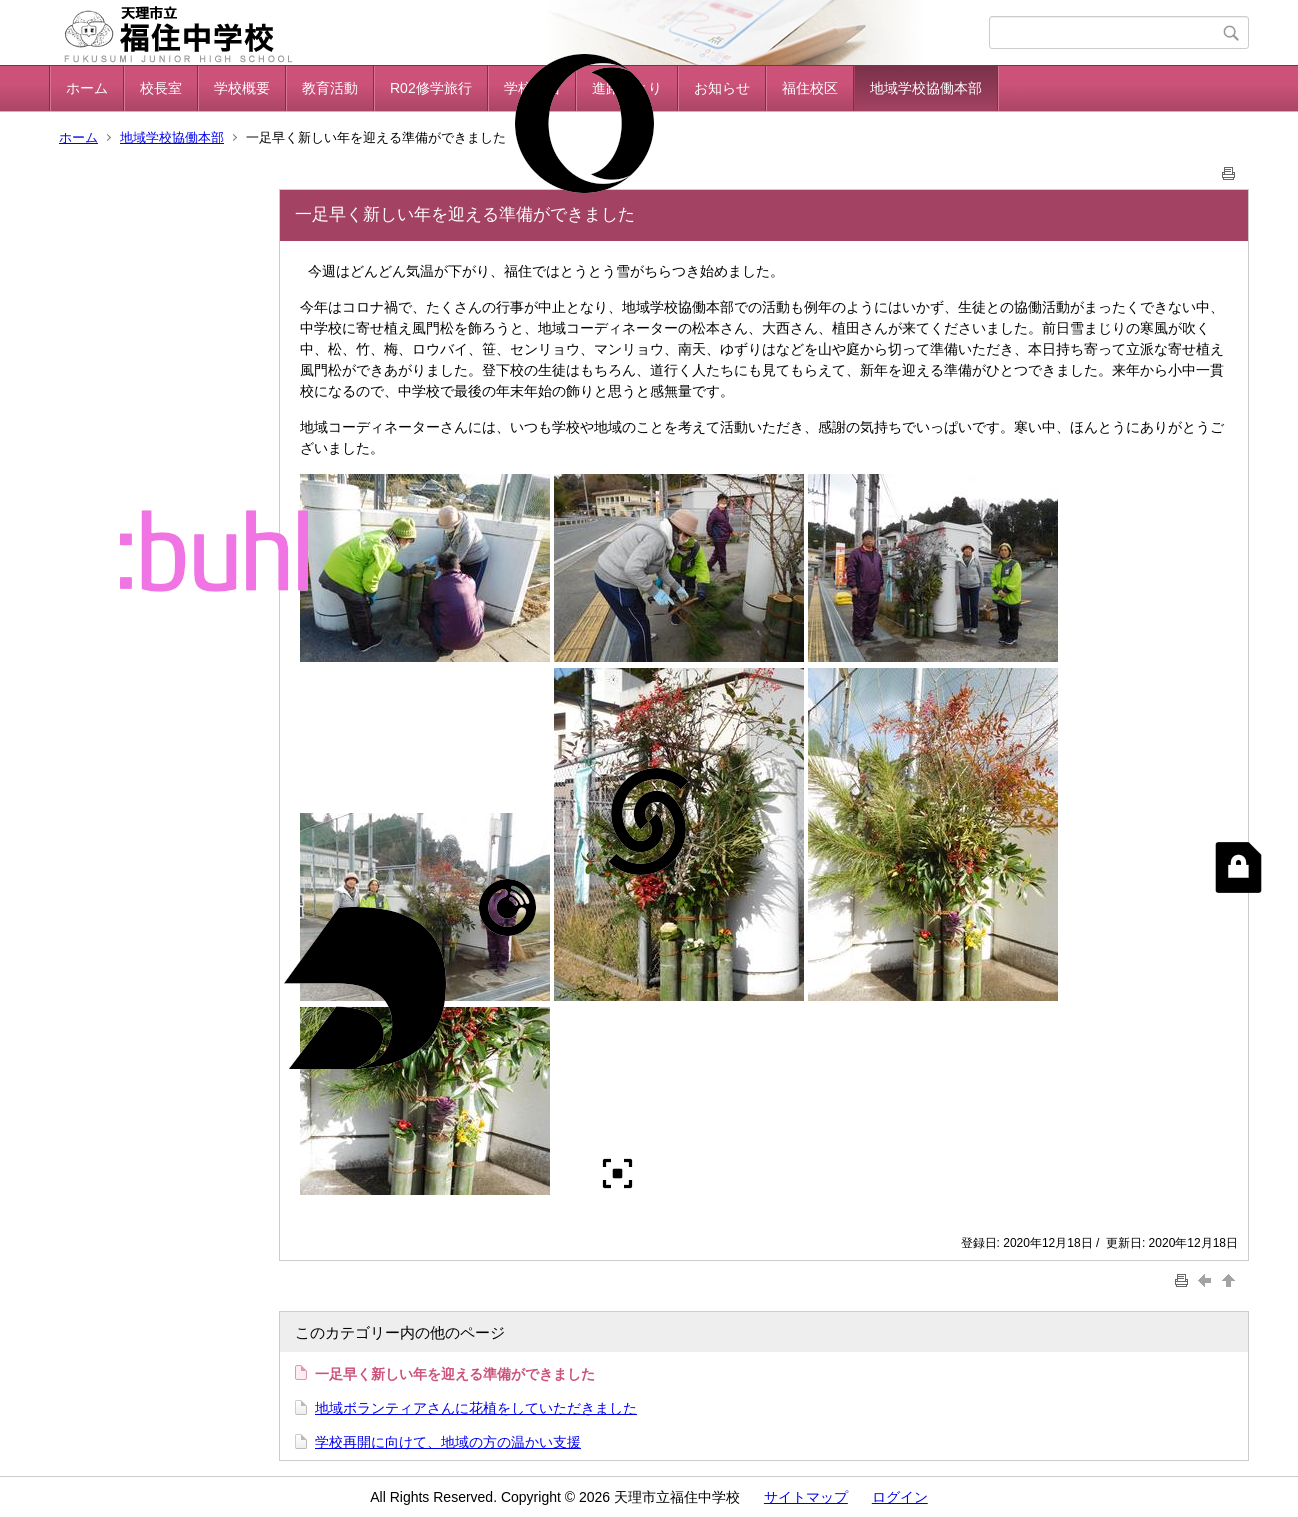 This screenshot has width=1298, height=1517. What do you see at coordinates (648, 821) in the screenshot?
I see `upstash brand logo` at bounding box center [648, 821].